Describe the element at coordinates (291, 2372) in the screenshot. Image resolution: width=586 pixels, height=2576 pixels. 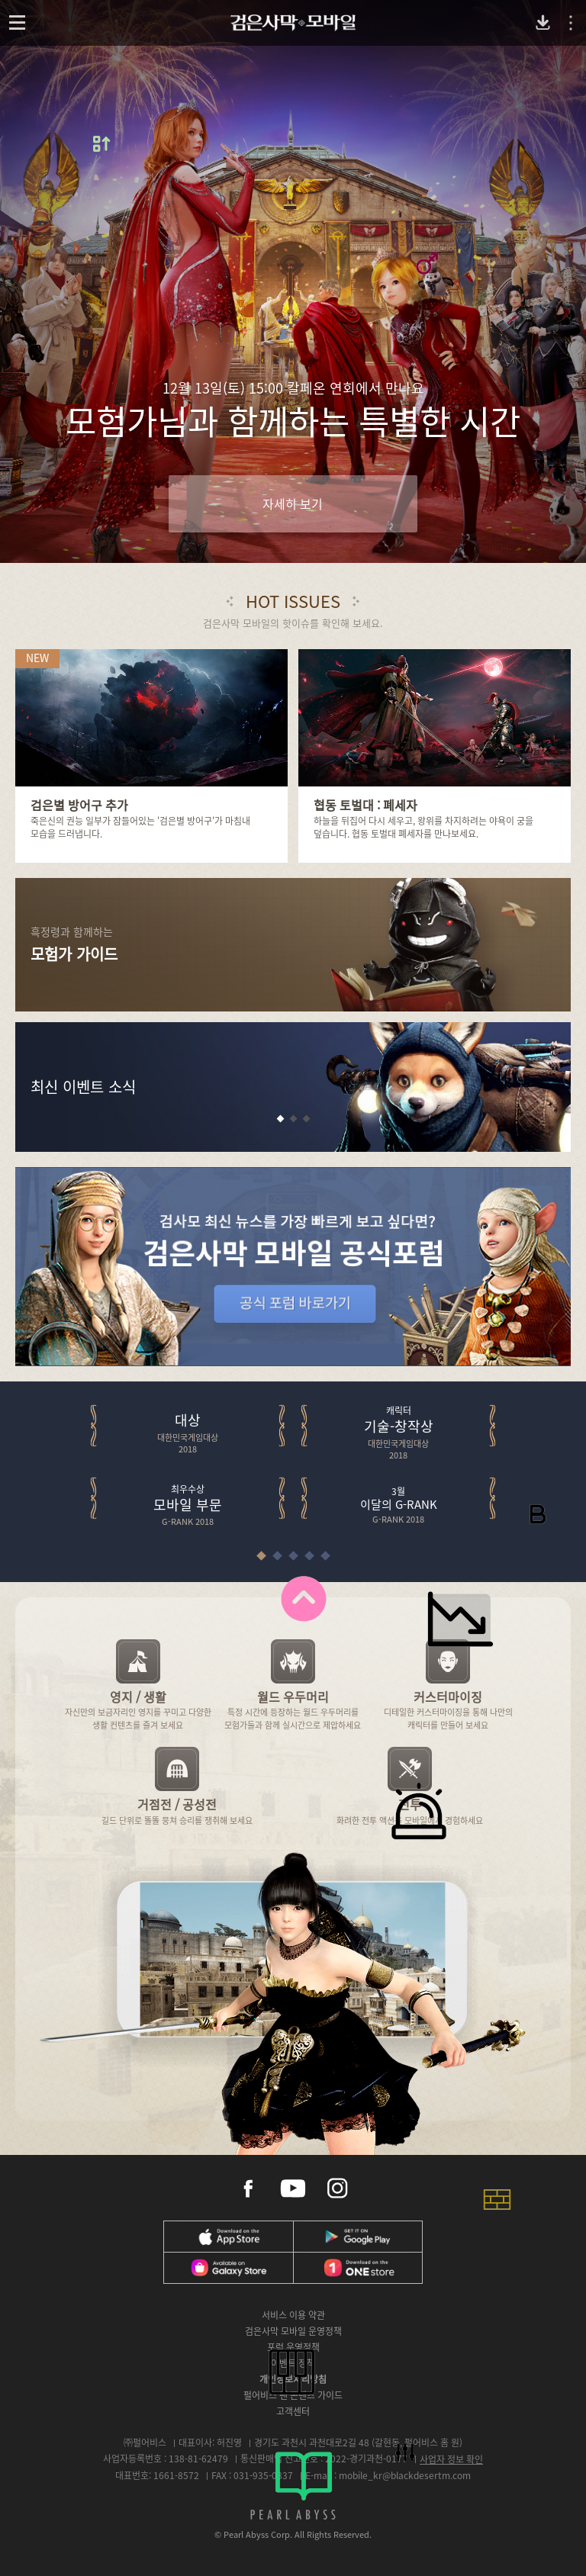
I see `open music or piano app` at that location.